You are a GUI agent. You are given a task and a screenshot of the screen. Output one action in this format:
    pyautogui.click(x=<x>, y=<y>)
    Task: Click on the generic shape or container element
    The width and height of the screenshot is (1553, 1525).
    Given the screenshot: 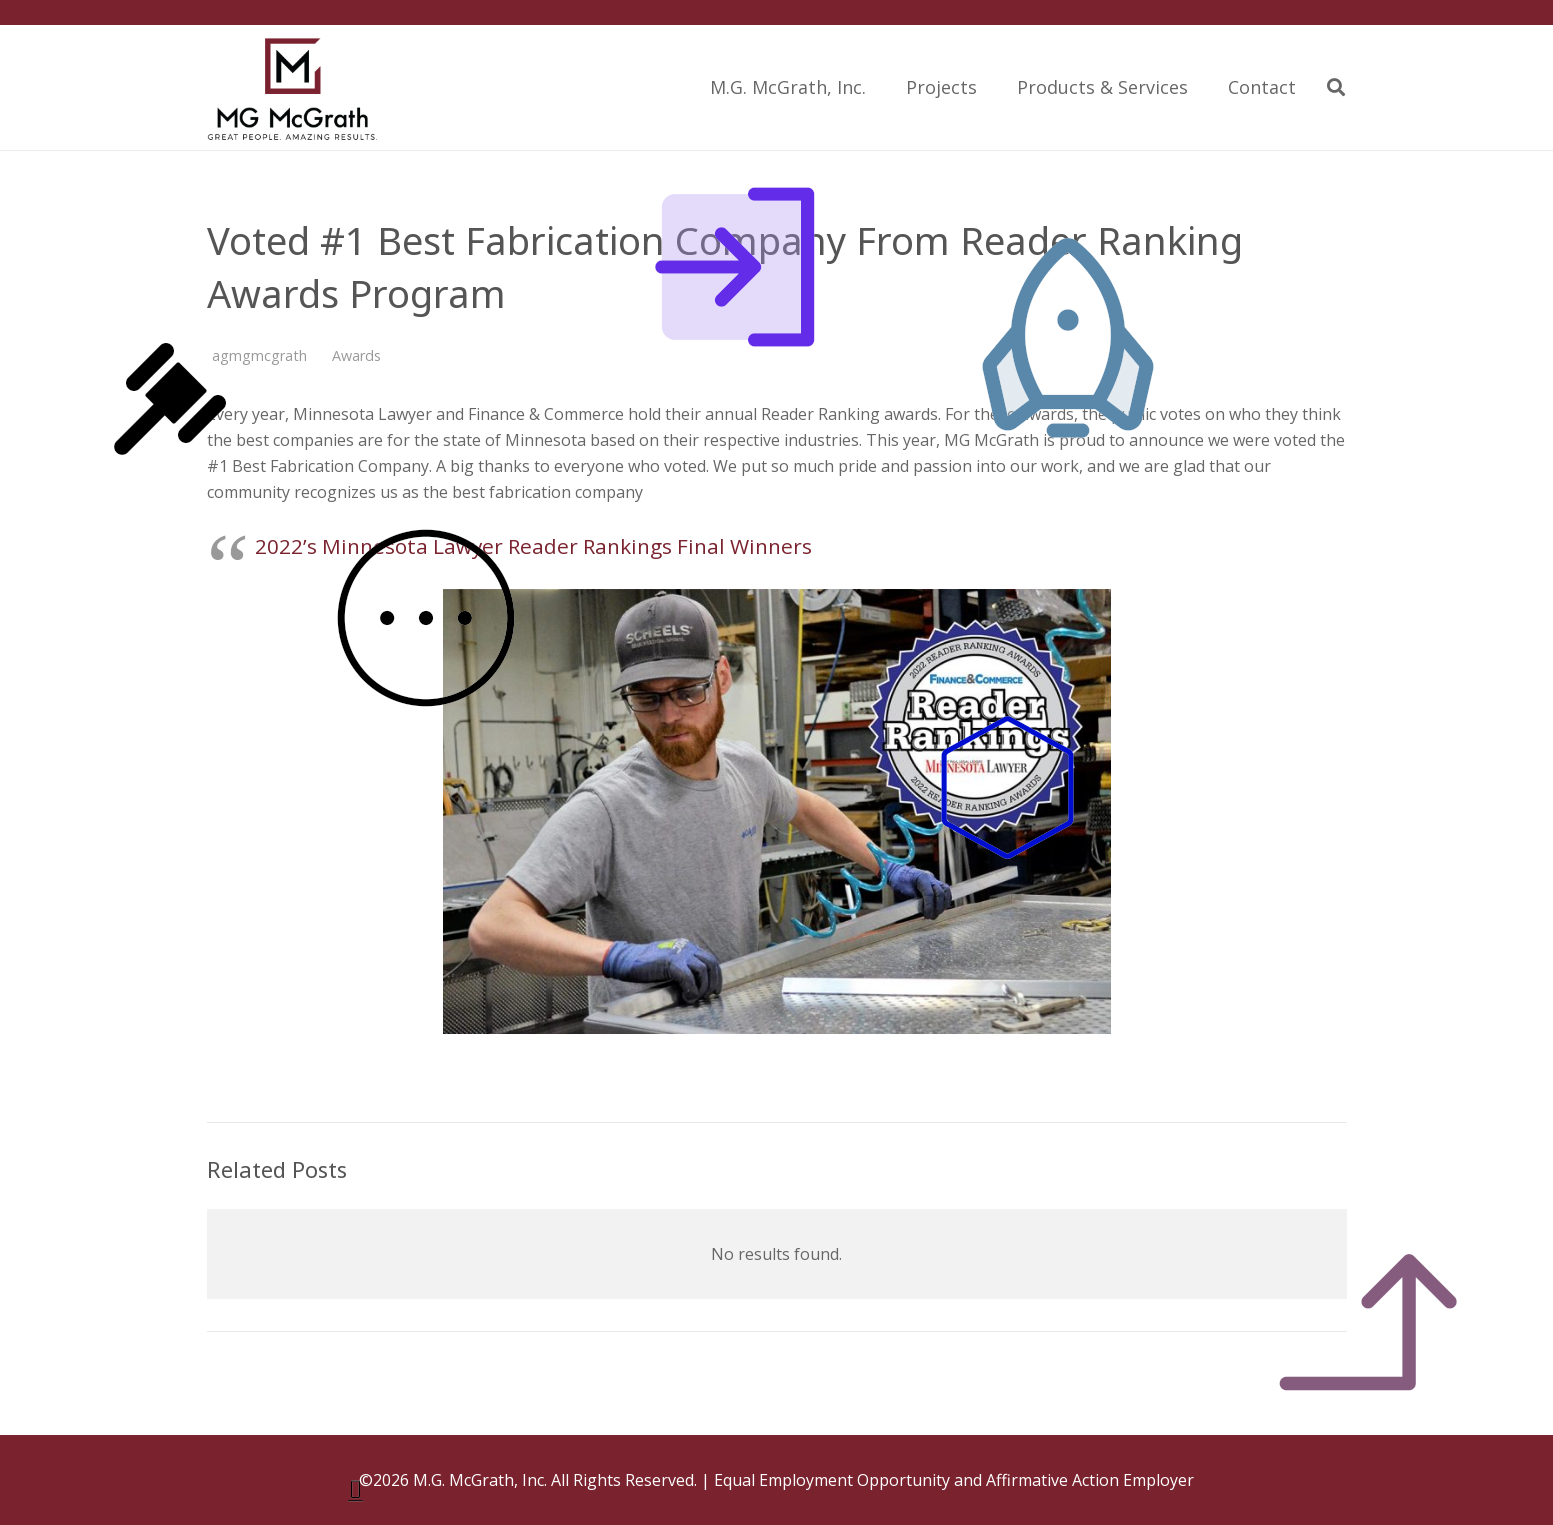 What is the action you would take?
    pyautogui.click(x=1007, y=787)
    